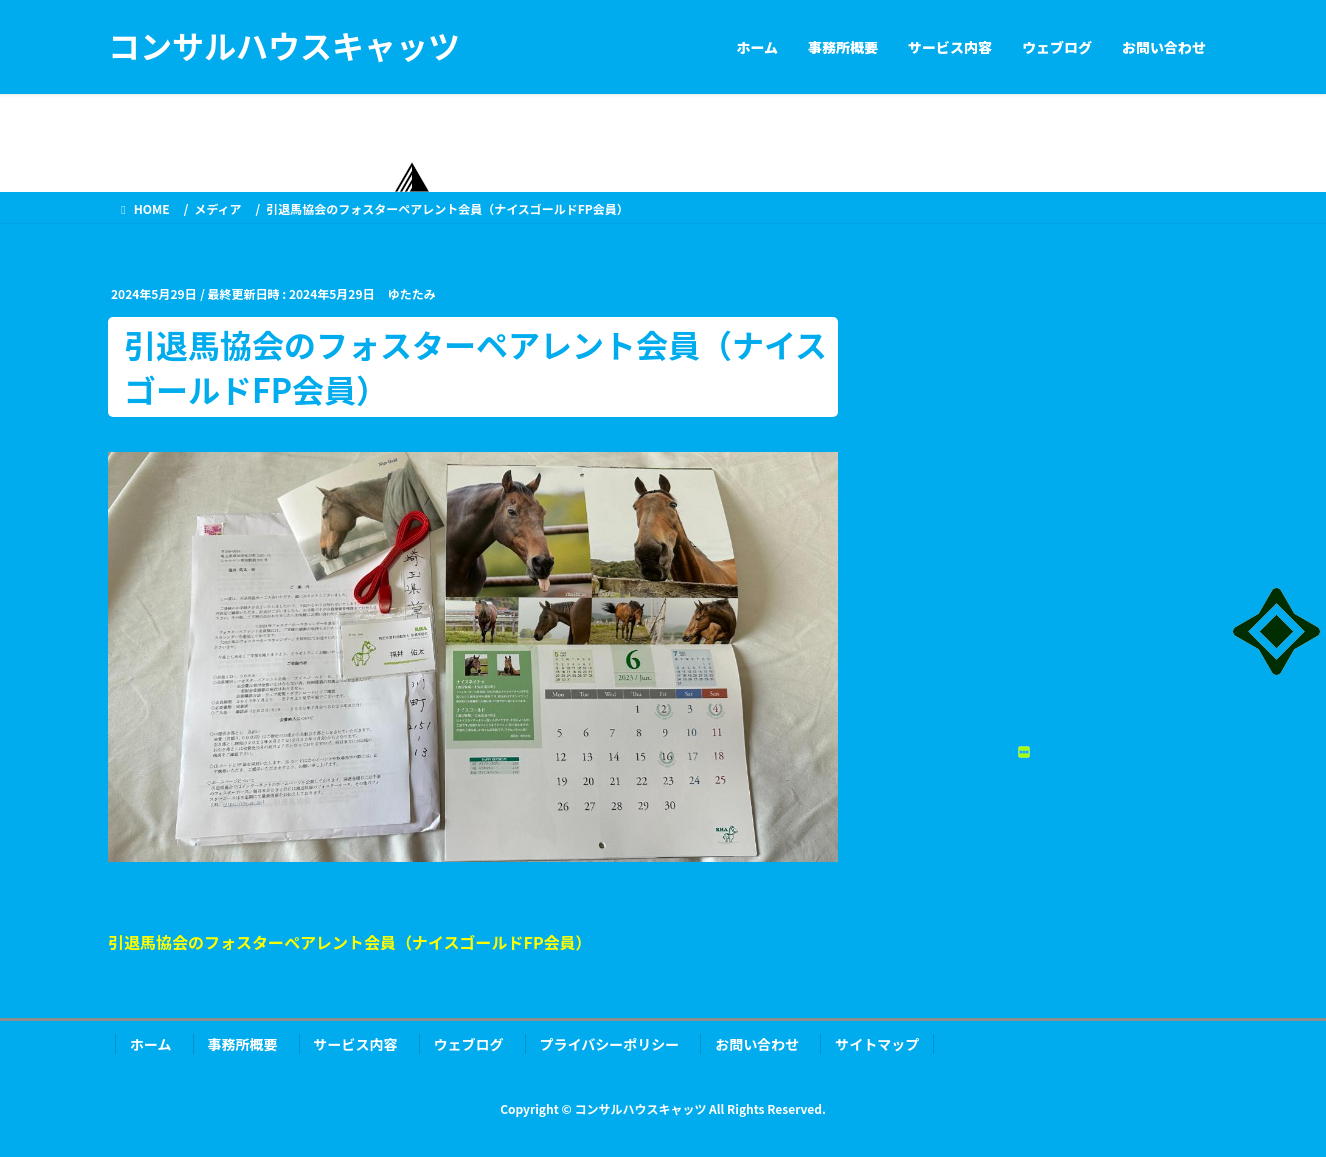 This screenshot has width=1326, height=1157. Describe the element at coordinates (1024, 752) in the screenshot. I see `open the Letterboxd app` at that location.